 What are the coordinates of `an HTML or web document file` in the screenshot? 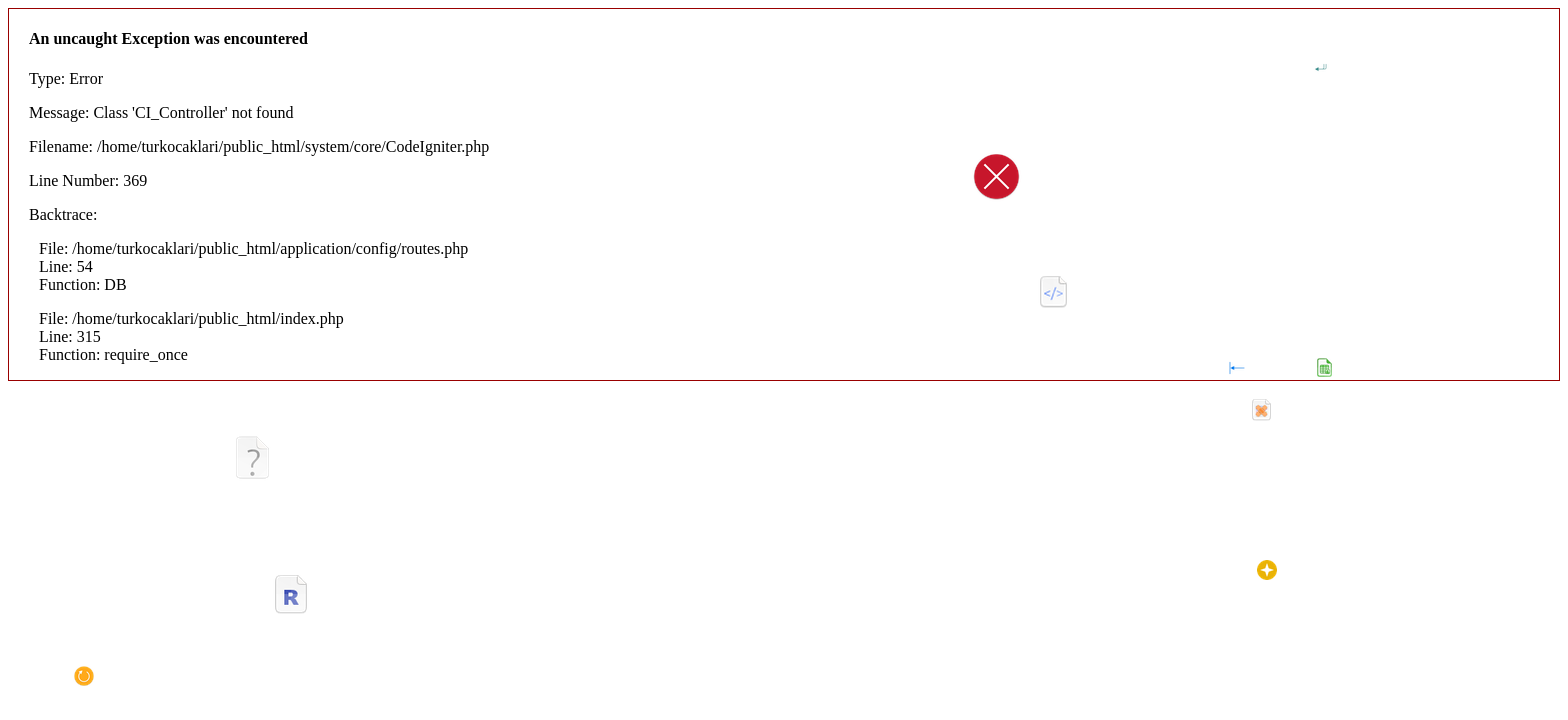 It's located at (1053, 291).